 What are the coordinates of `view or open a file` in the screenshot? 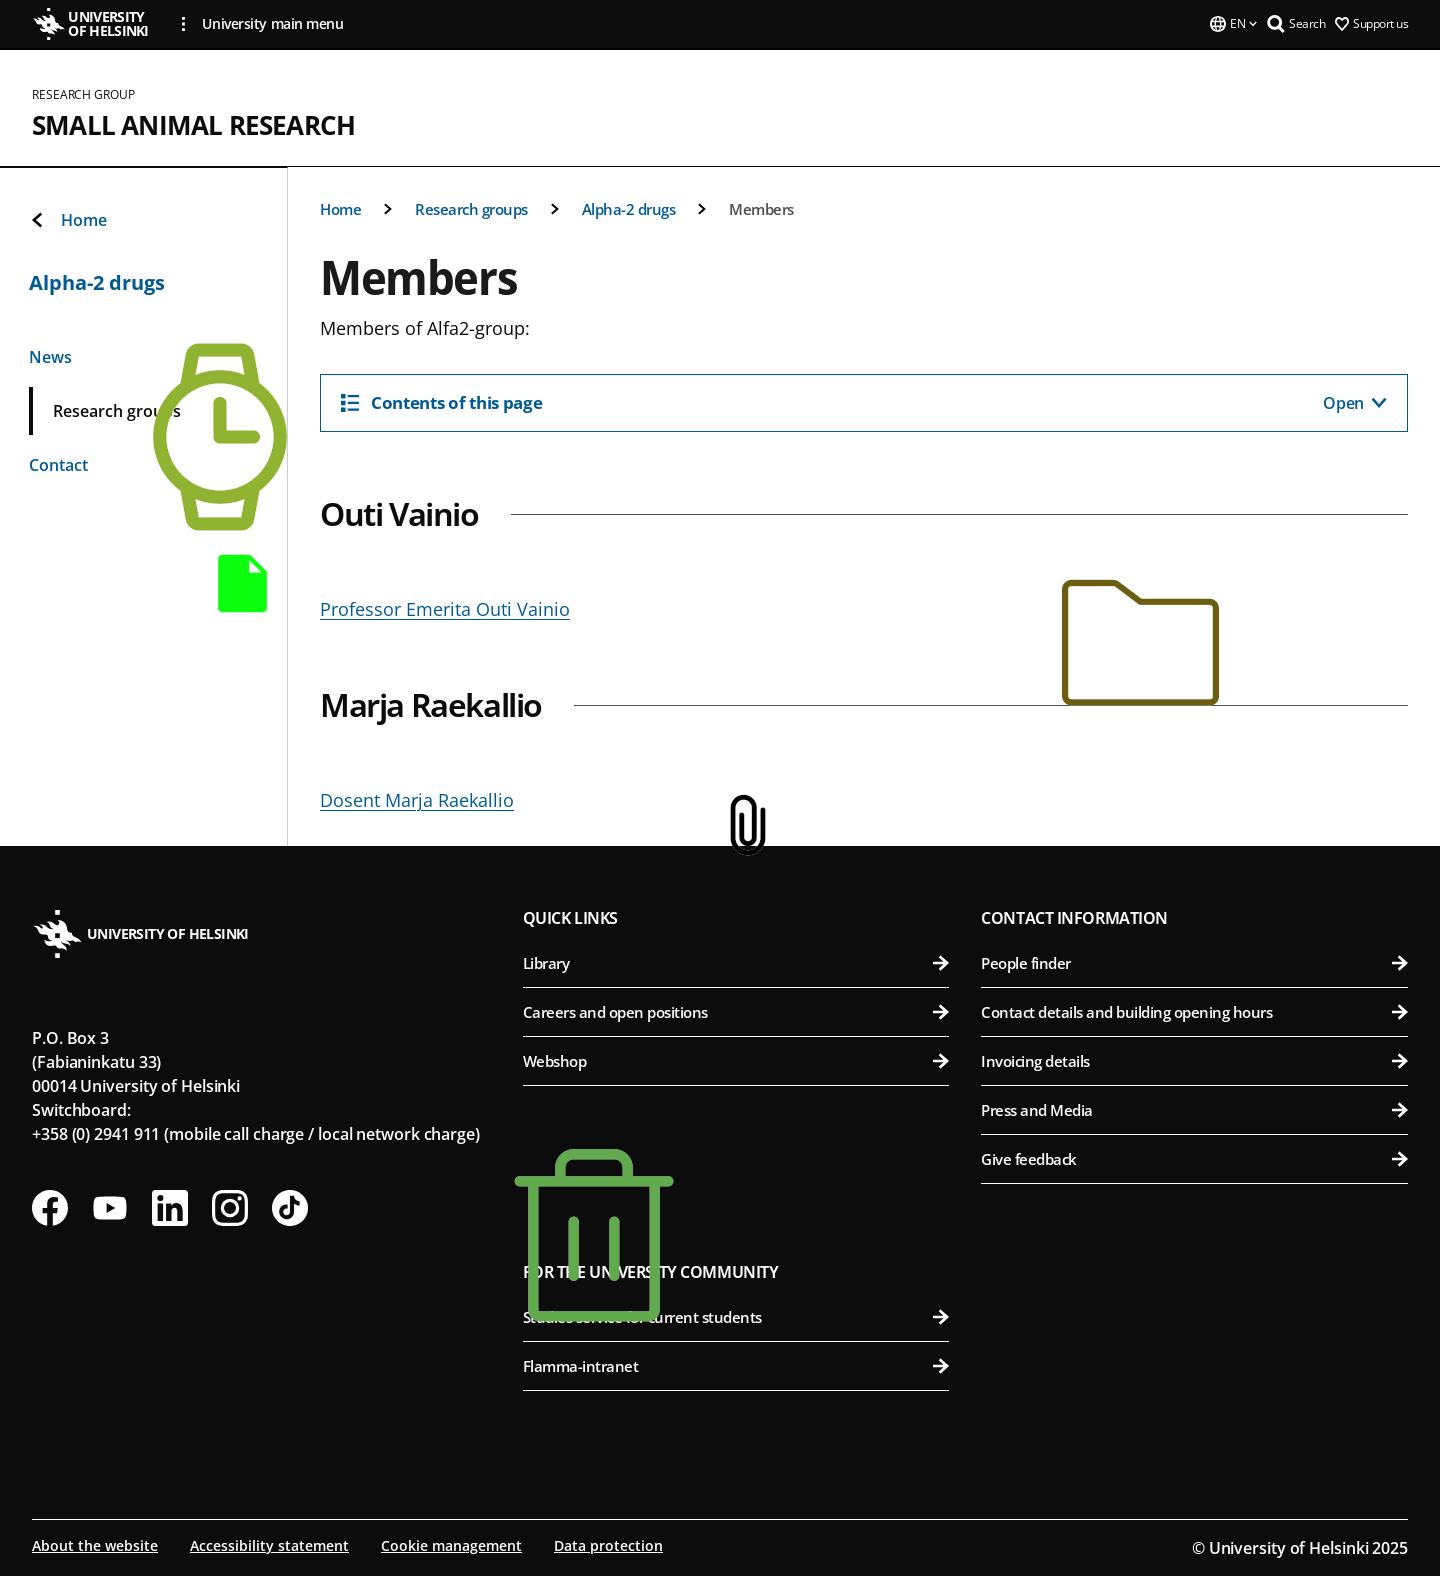 It's located at (242, 583).